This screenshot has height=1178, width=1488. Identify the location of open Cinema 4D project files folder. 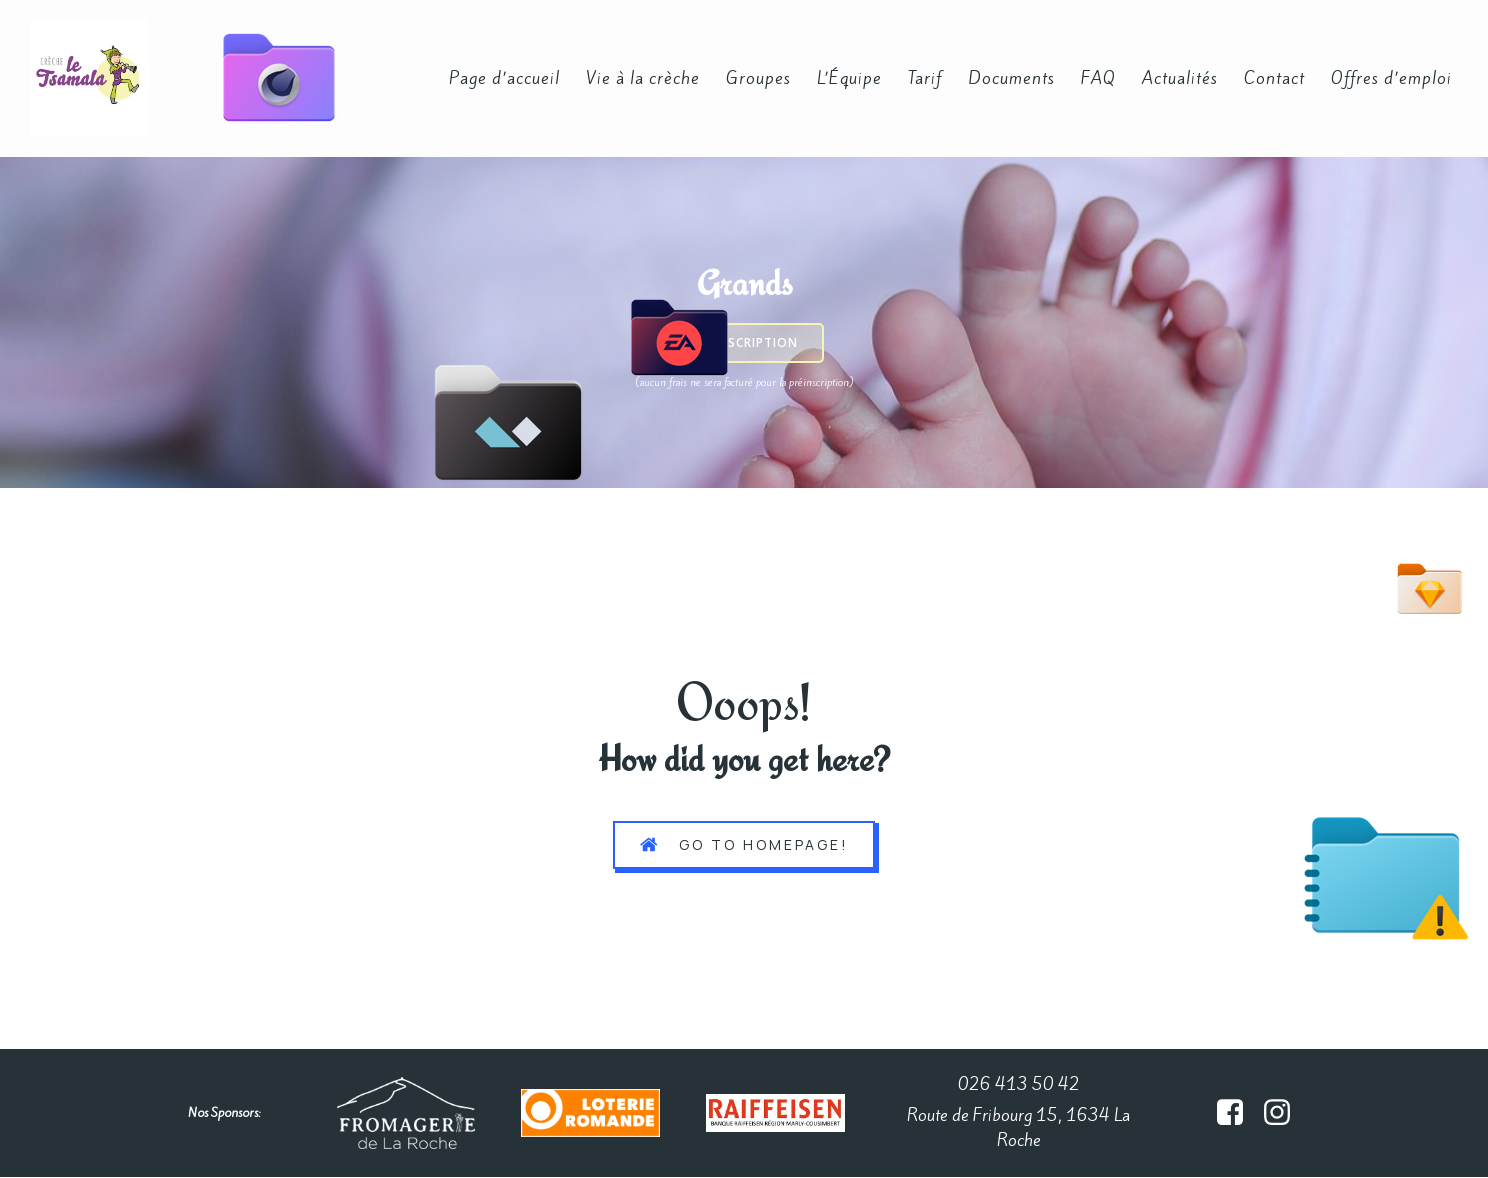
(278, 80).